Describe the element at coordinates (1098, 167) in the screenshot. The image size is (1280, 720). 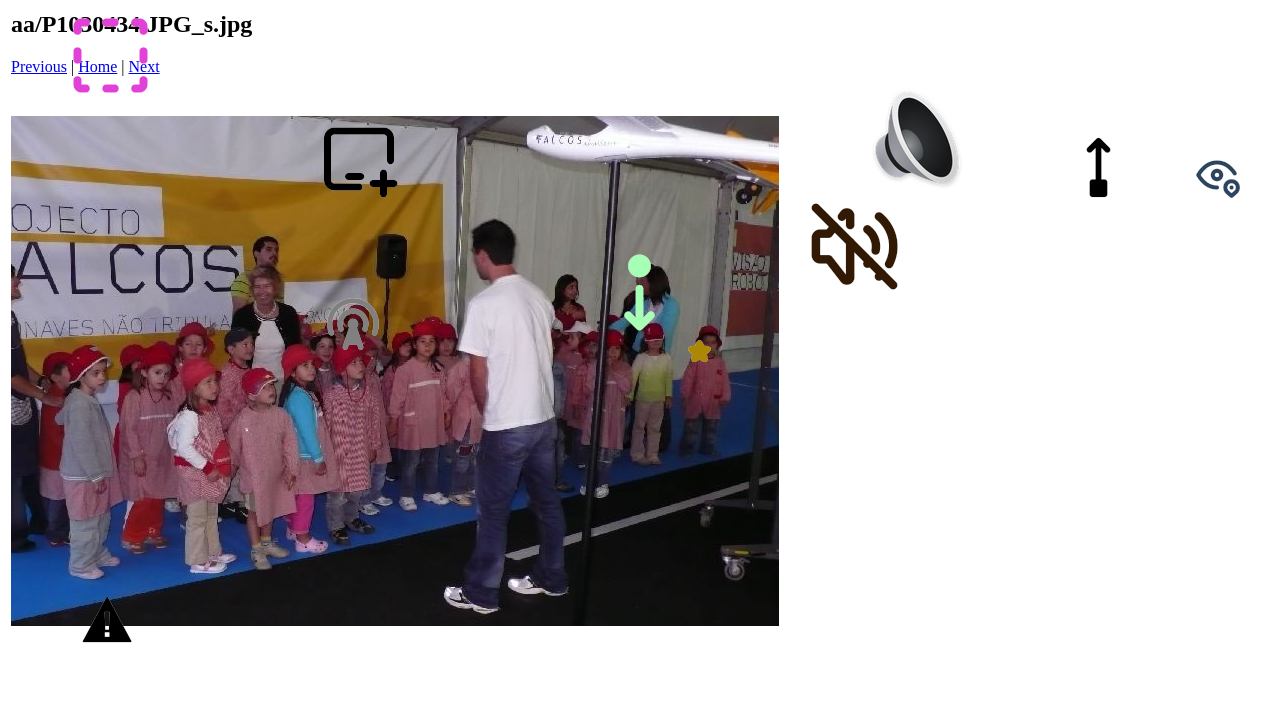
I see `upload a file or content` at that location.